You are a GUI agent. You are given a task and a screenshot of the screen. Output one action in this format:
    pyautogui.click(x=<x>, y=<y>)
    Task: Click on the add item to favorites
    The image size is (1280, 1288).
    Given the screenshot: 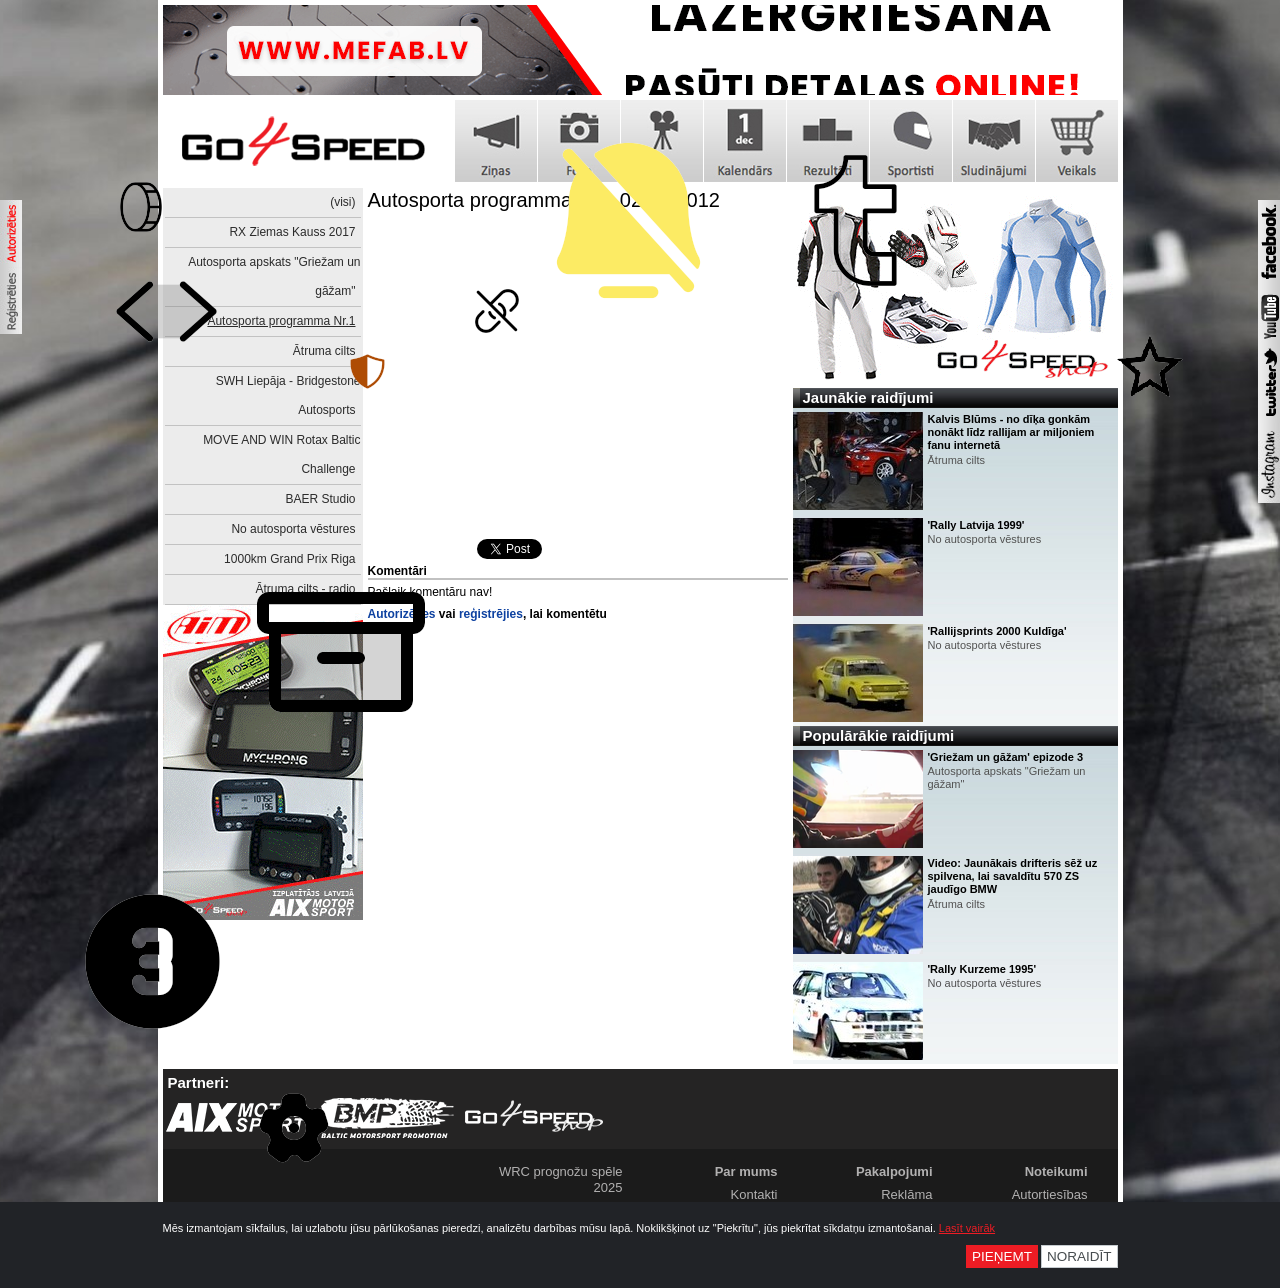 What is the action you would take?
    pyautogui.click(x=1150, y=368)
    